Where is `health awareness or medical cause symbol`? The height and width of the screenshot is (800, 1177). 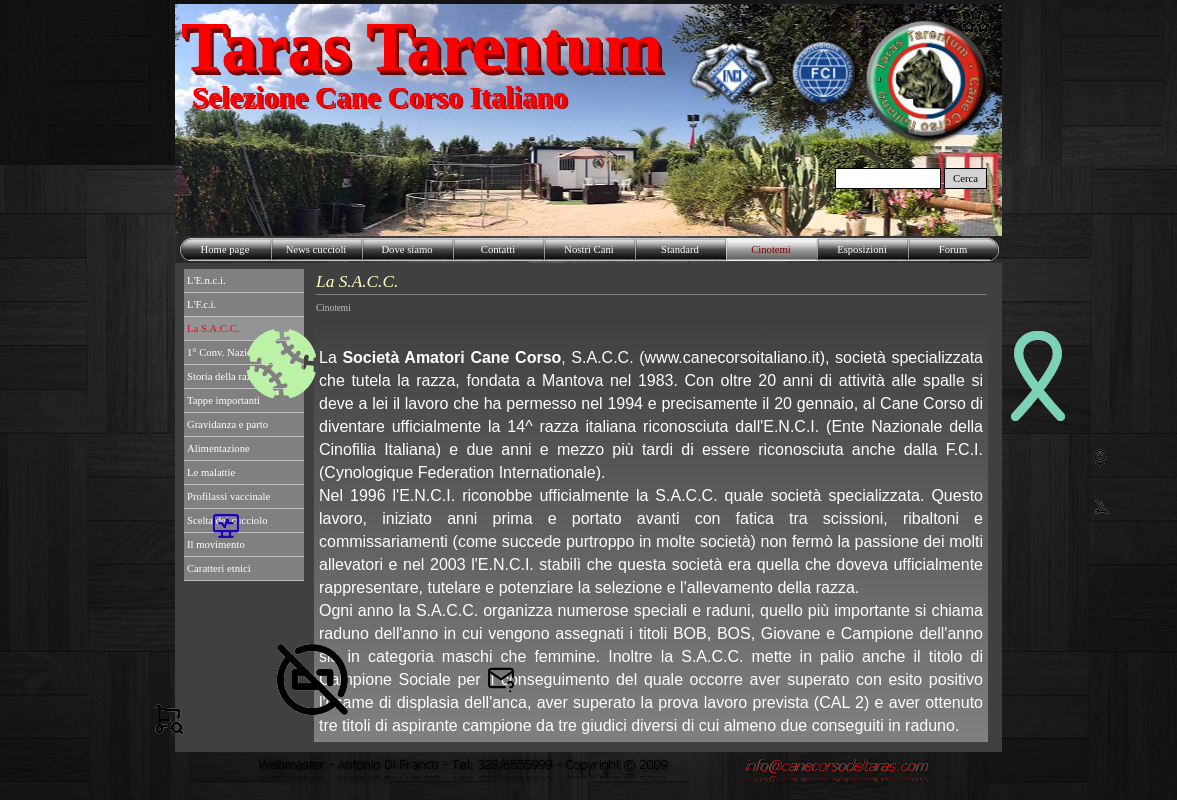
health awareness or medical cause symbol is located at coordinates (1038, 376).